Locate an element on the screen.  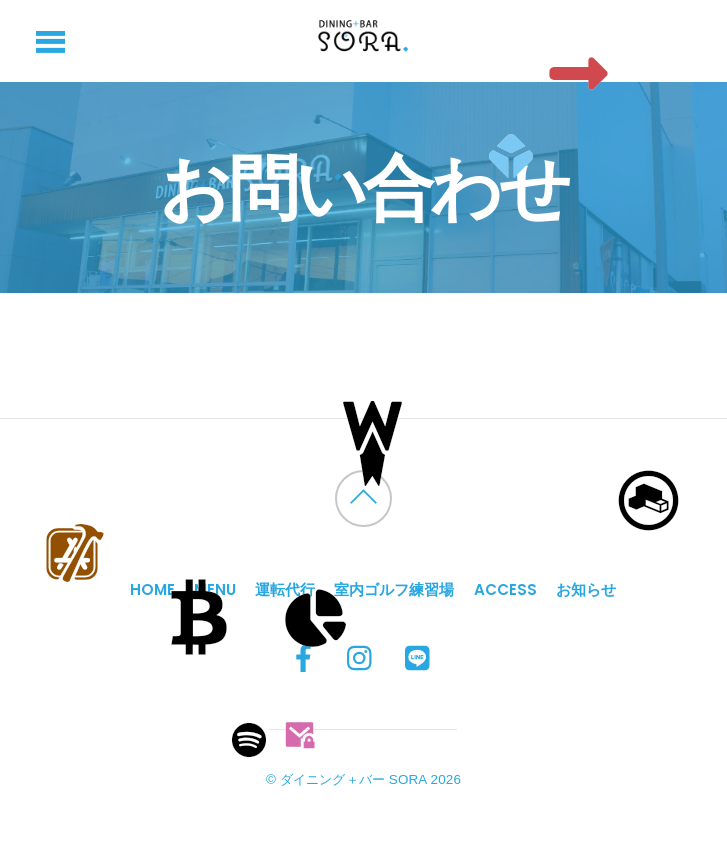
view analytics or statistics breakdown is located at coordinates (314, 618).